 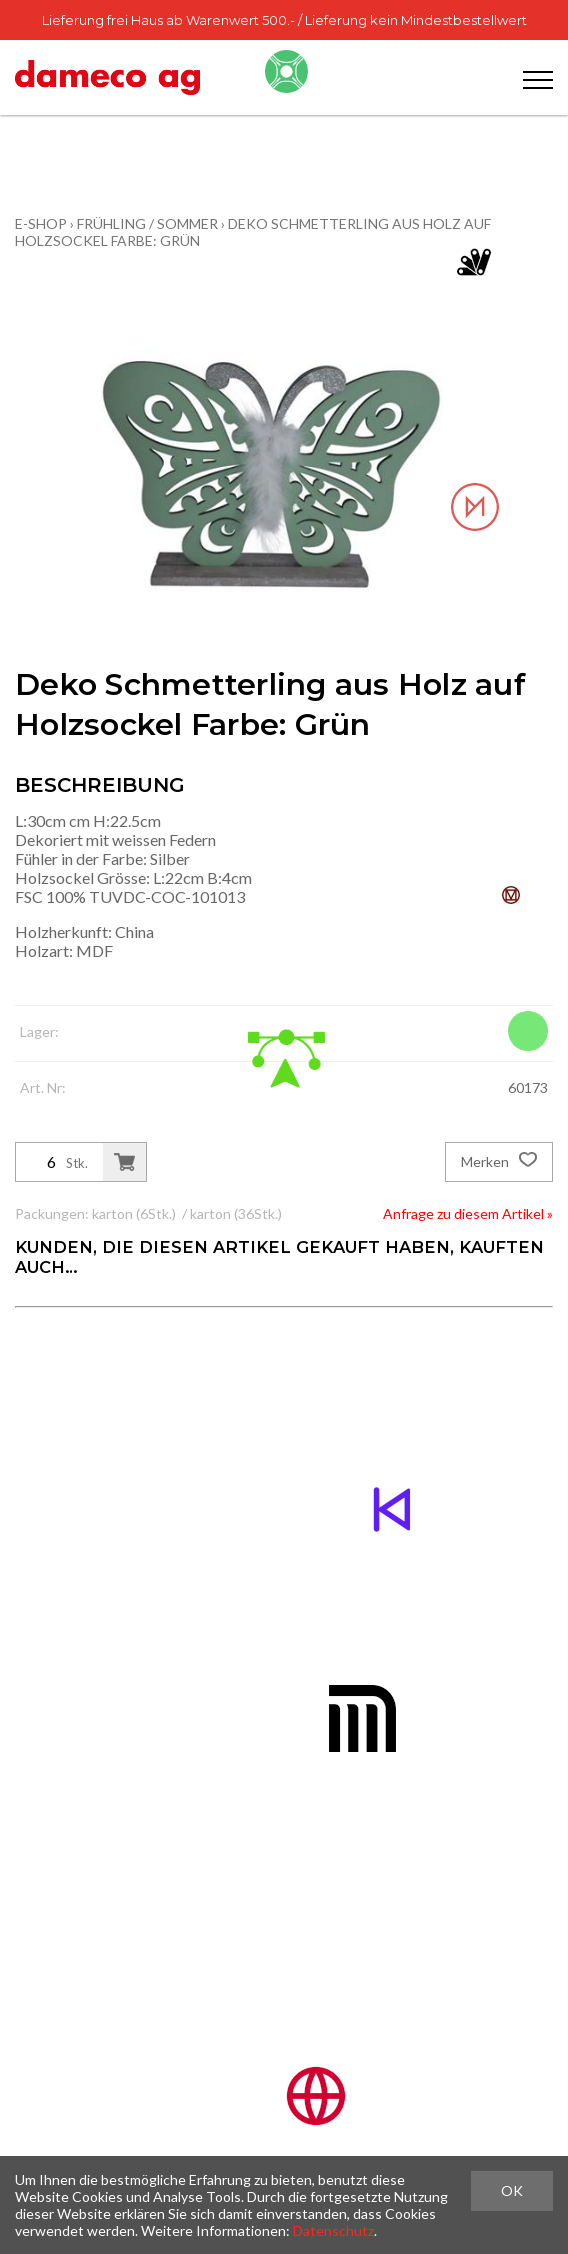 I want to click on open sonarr media management app, so click(x=286, y=71).